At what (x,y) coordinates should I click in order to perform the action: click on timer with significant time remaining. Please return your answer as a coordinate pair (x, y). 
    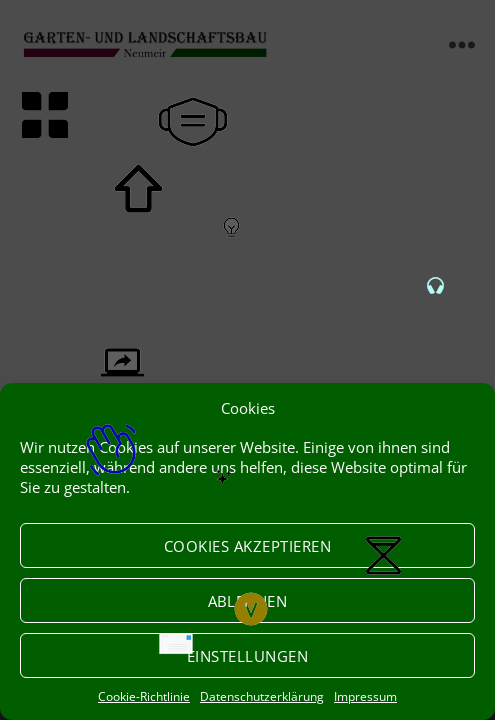
    Looking at the image, I should click on (383, 555).